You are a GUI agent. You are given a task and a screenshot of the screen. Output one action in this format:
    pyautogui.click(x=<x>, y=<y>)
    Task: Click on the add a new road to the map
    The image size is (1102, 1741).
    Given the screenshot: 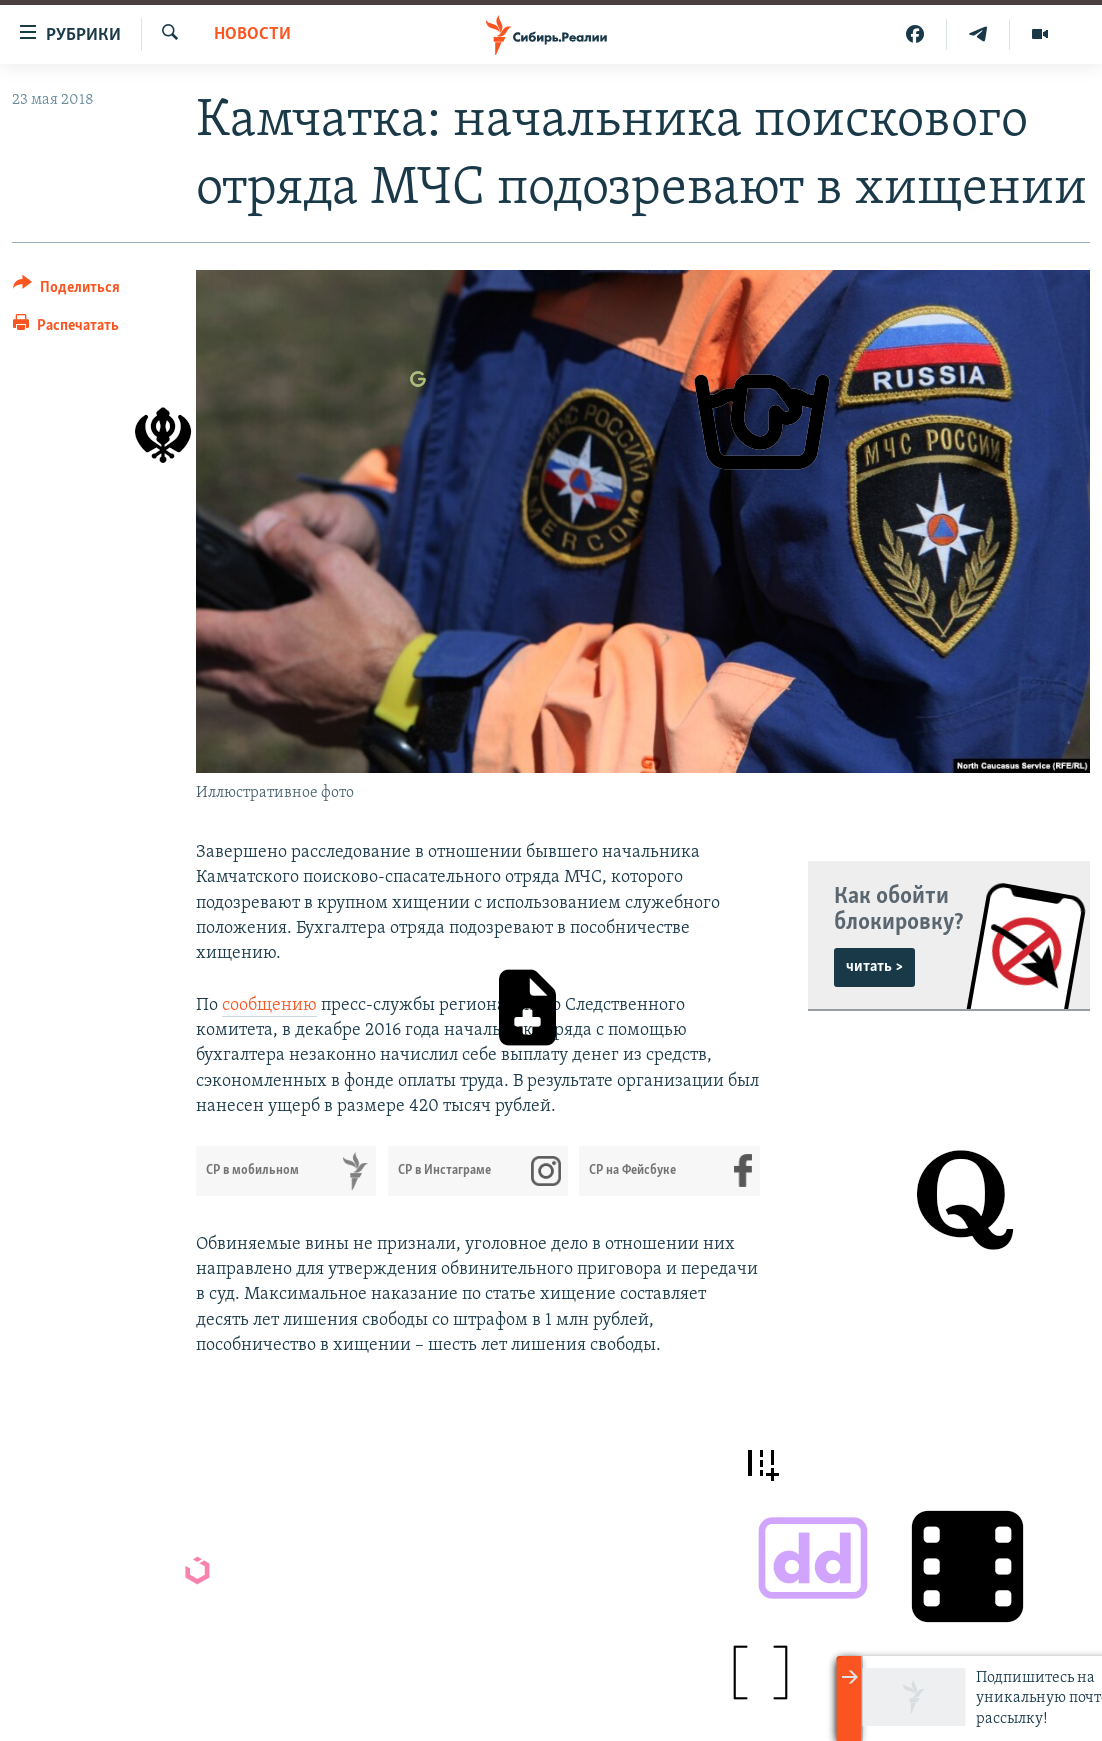 What is the action you would take?
    pyautogui.click(x=761, y=1463)
    